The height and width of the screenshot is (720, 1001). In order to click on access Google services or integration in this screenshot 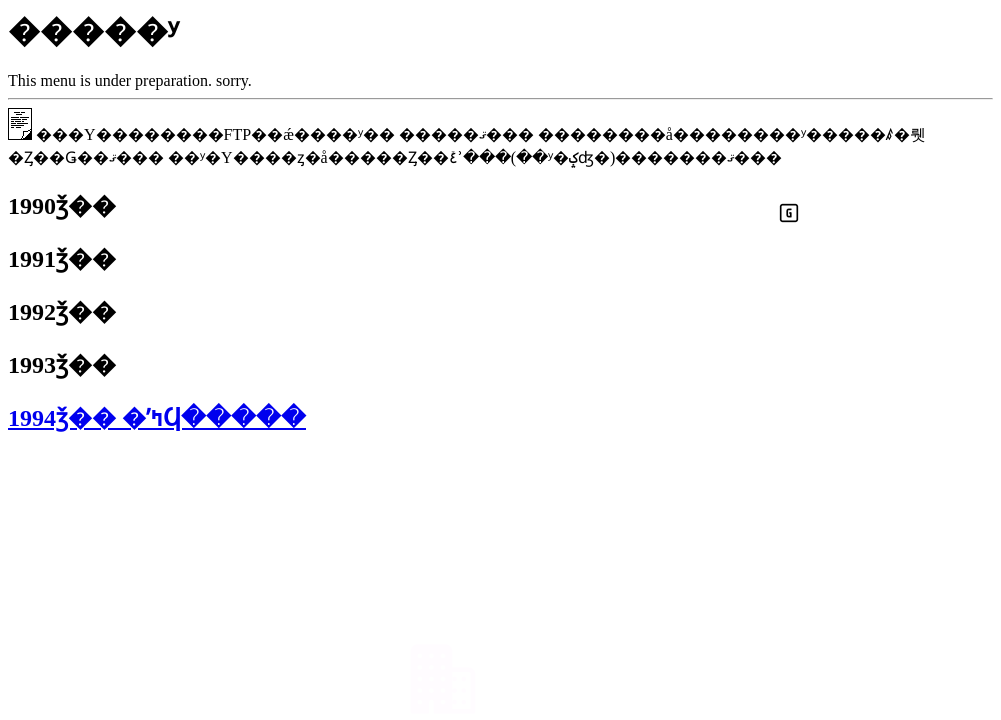, I will do `click(789, 213)`.